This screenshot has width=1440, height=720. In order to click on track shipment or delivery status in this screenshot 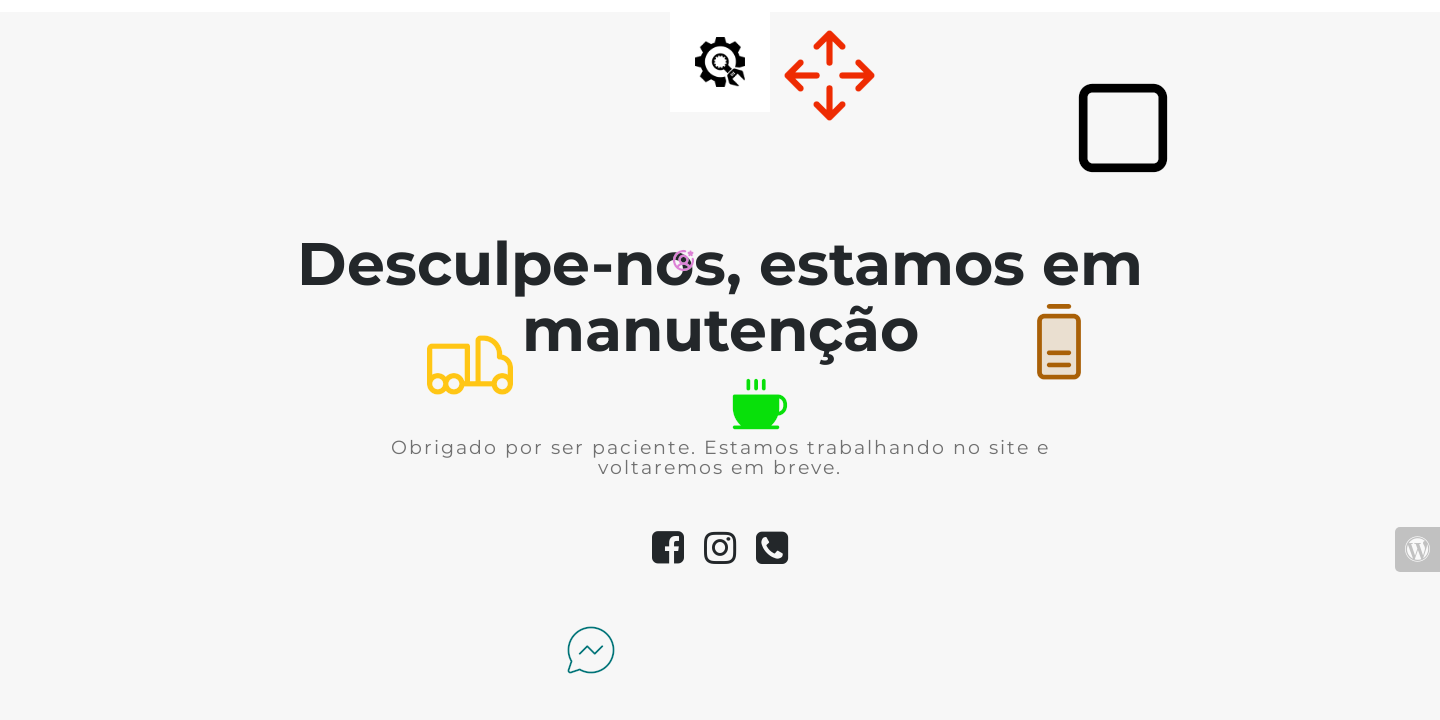, I will do `click(470, 365)`.